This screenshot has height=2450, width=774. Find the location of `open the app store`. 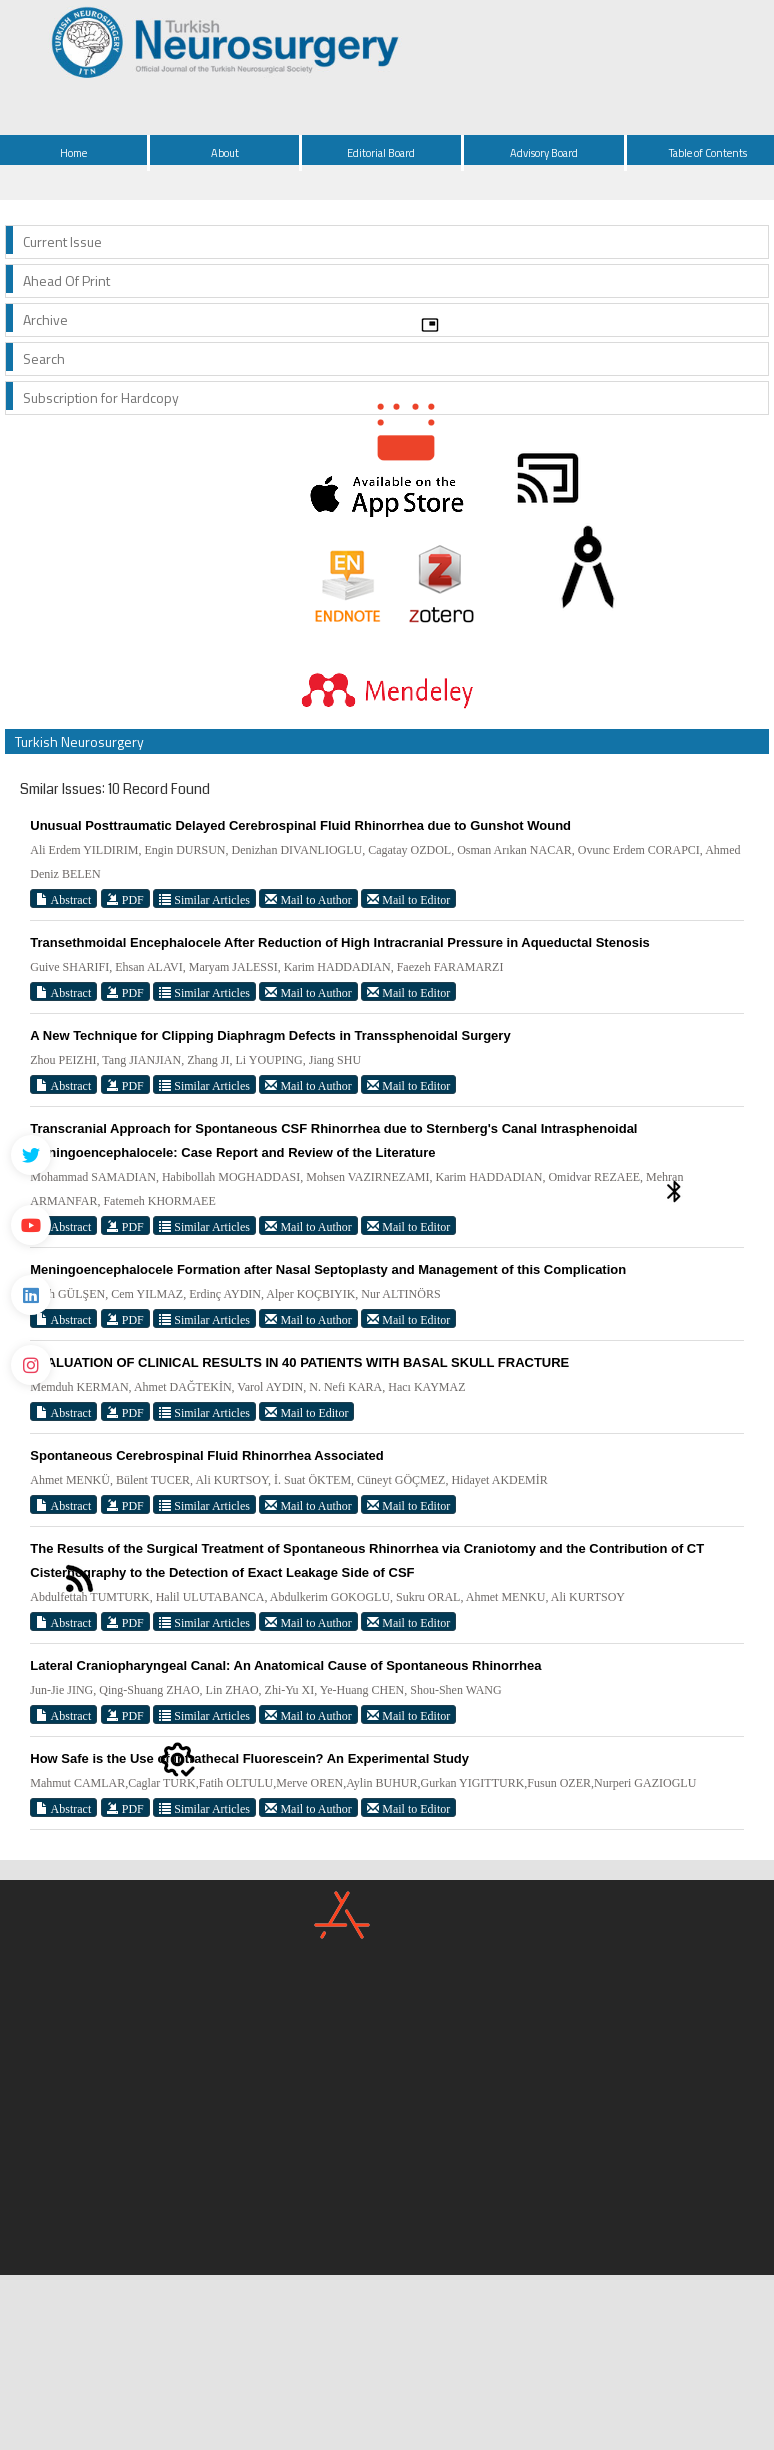

open the app store is located at coordinates (342, 1917).